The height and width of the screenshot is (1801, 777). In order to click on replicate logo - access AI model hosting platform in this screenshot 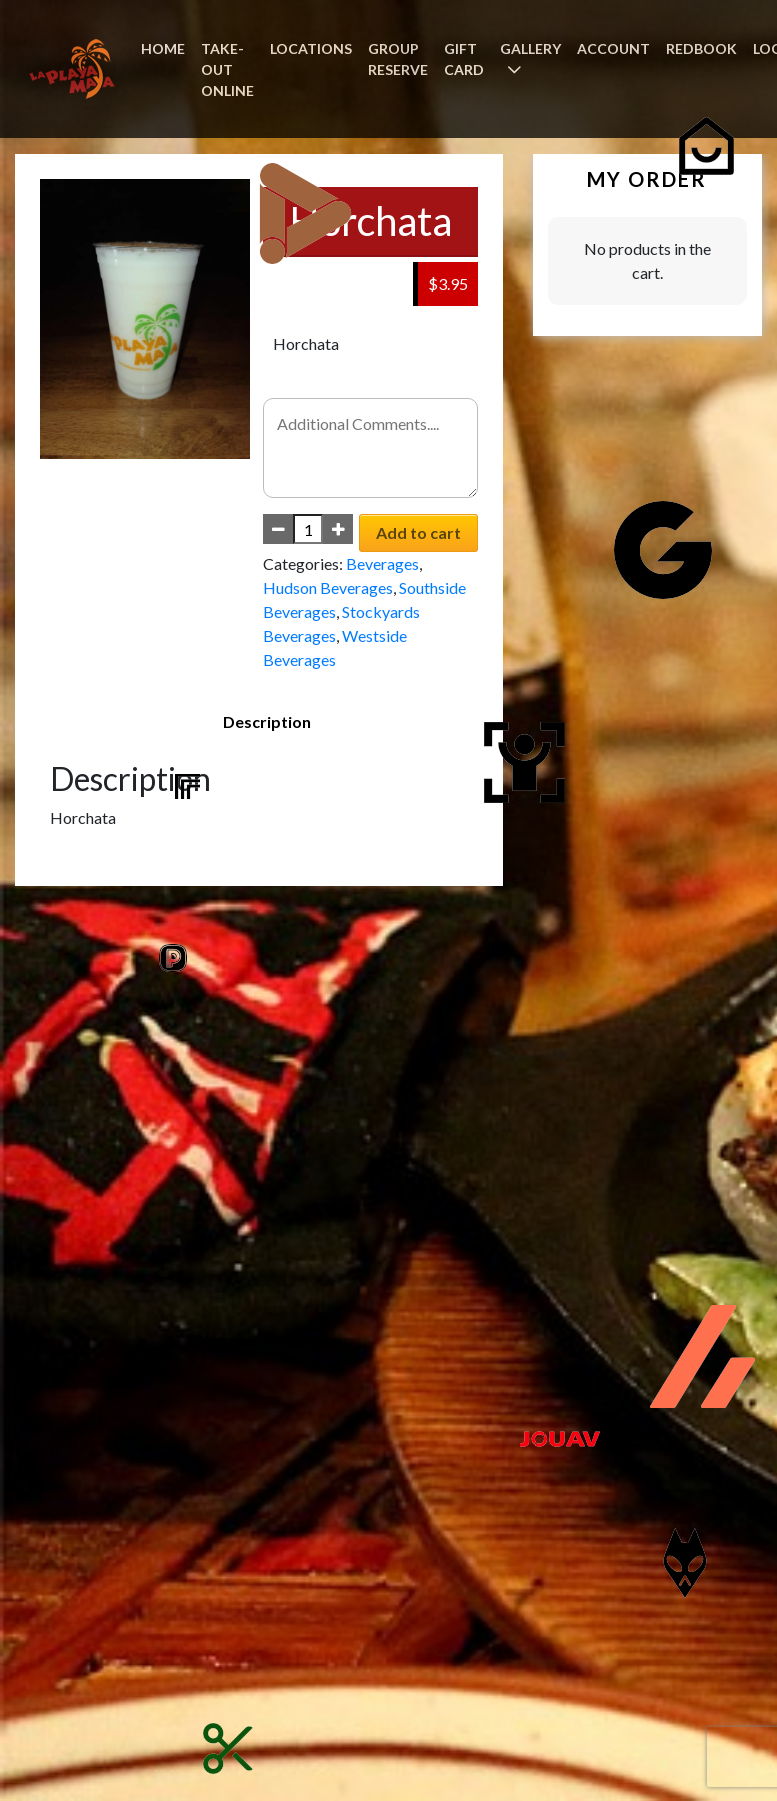, I will do `click(187, 786)`.